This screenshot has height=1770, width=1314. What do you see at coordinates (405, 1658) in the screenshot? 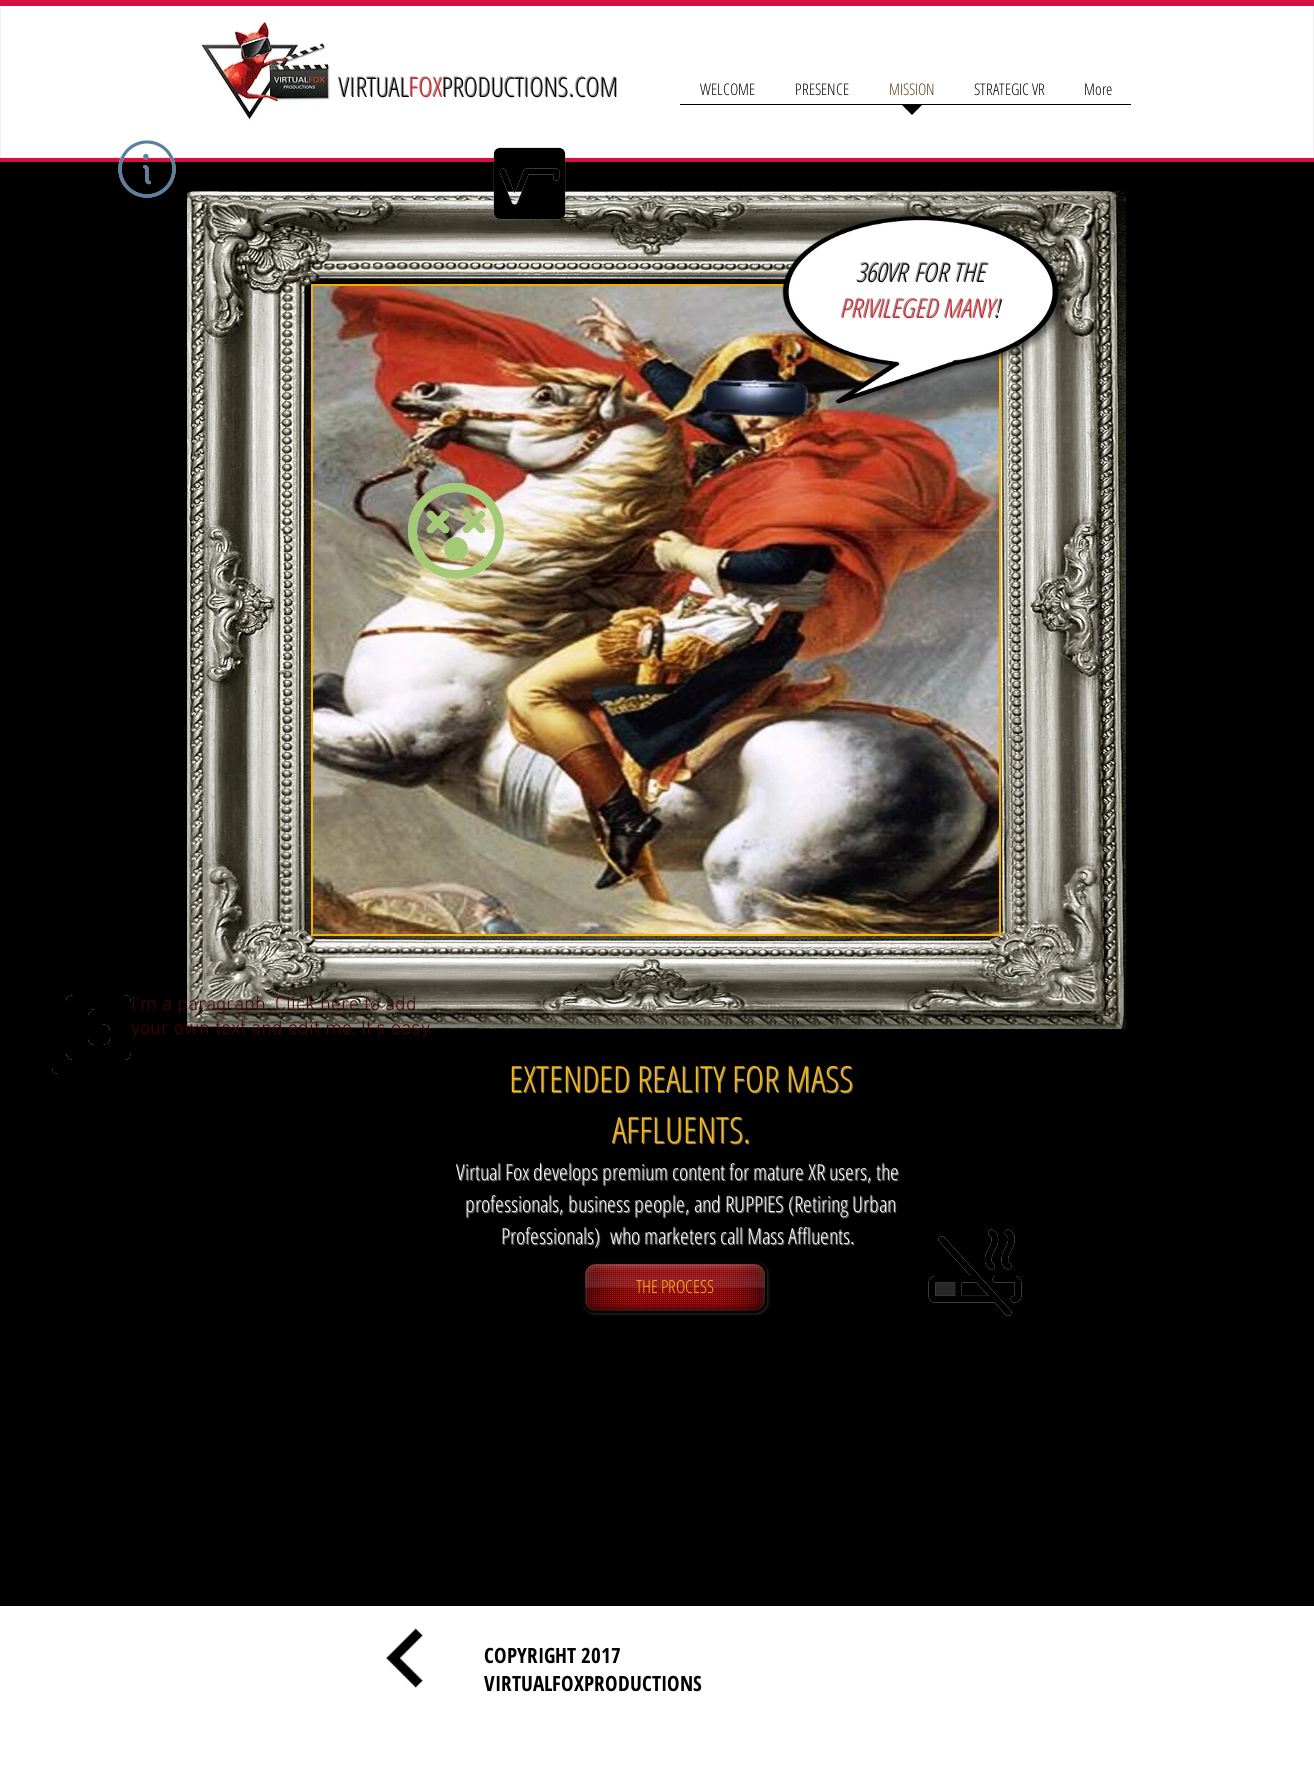
I see `go back to the previous screen` at bounding box center [405, 1658].